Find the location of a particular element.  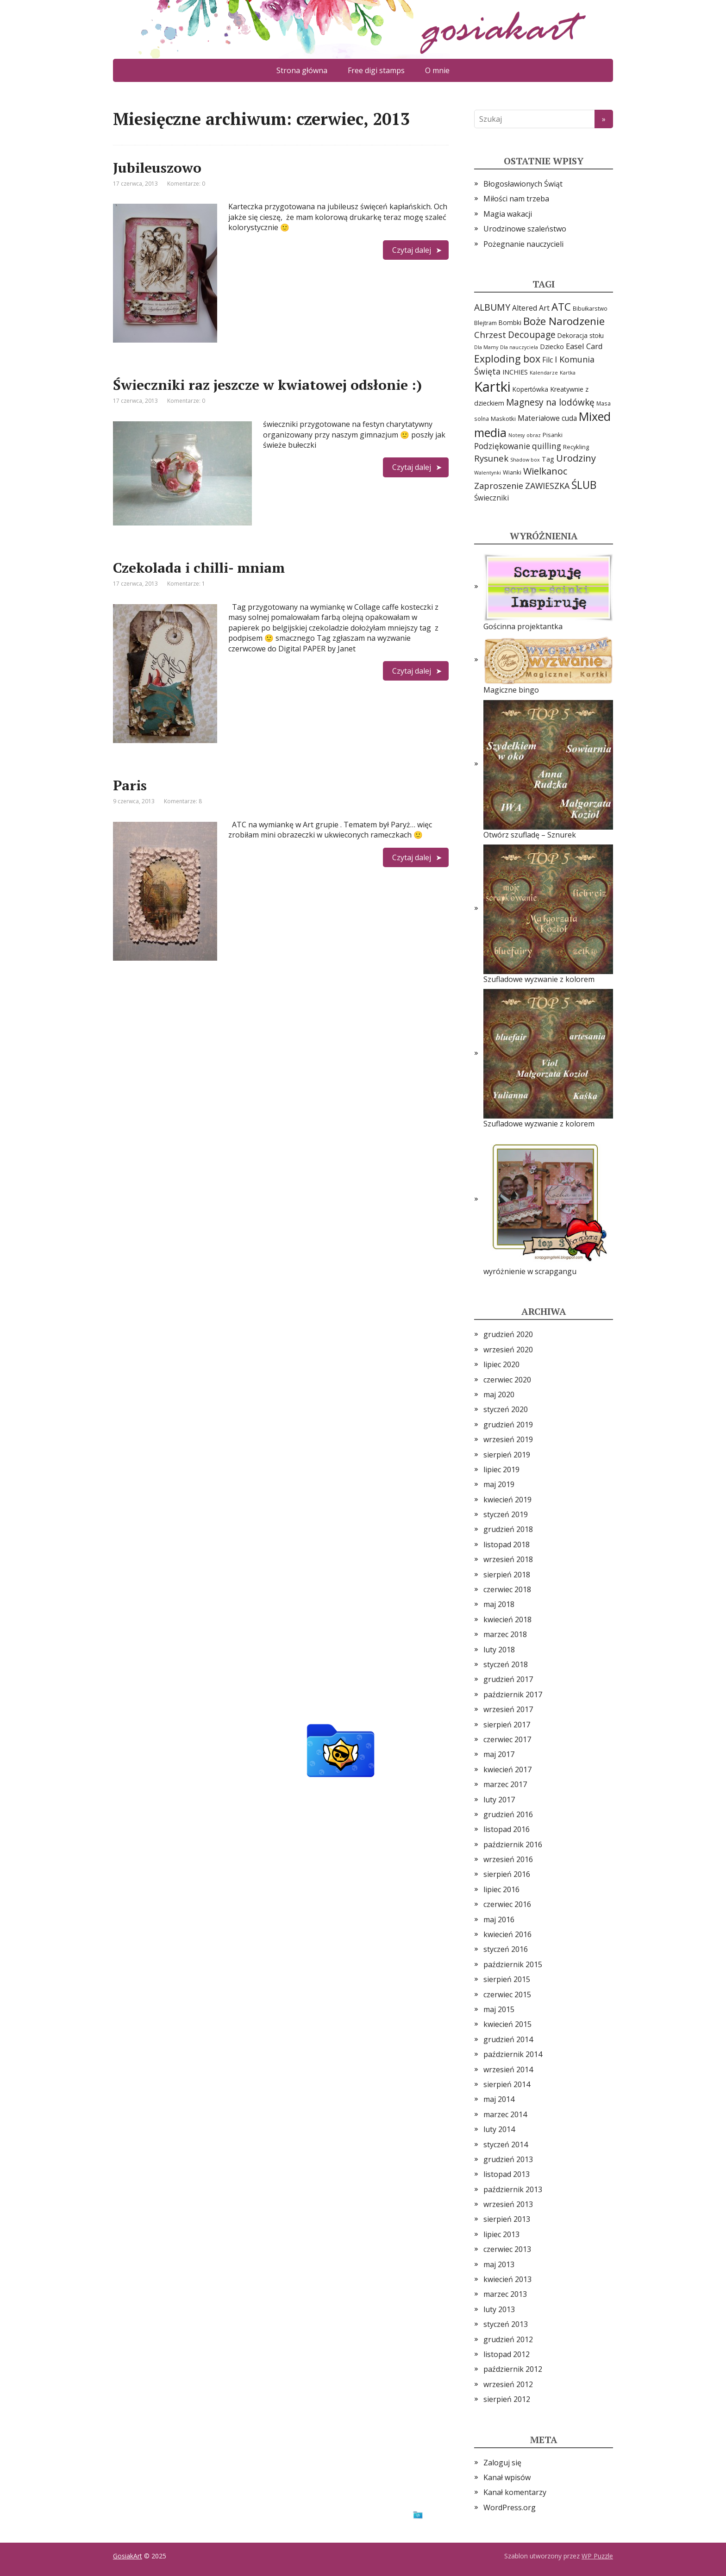

open qbittorrent downloads folder is located at coordinates (418, 2515).